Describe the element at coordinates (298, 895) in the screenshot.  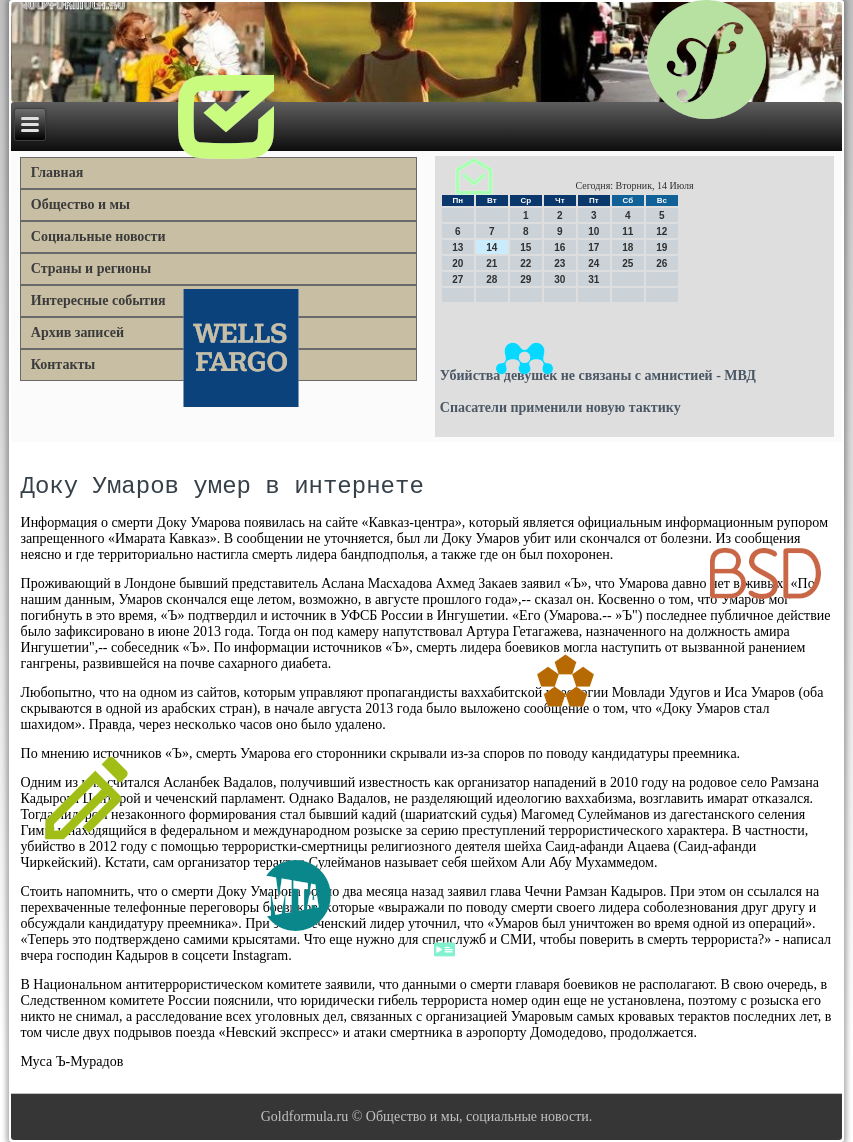
I see `Metropolitan Transportation Authority (MTA) logo` at that location.